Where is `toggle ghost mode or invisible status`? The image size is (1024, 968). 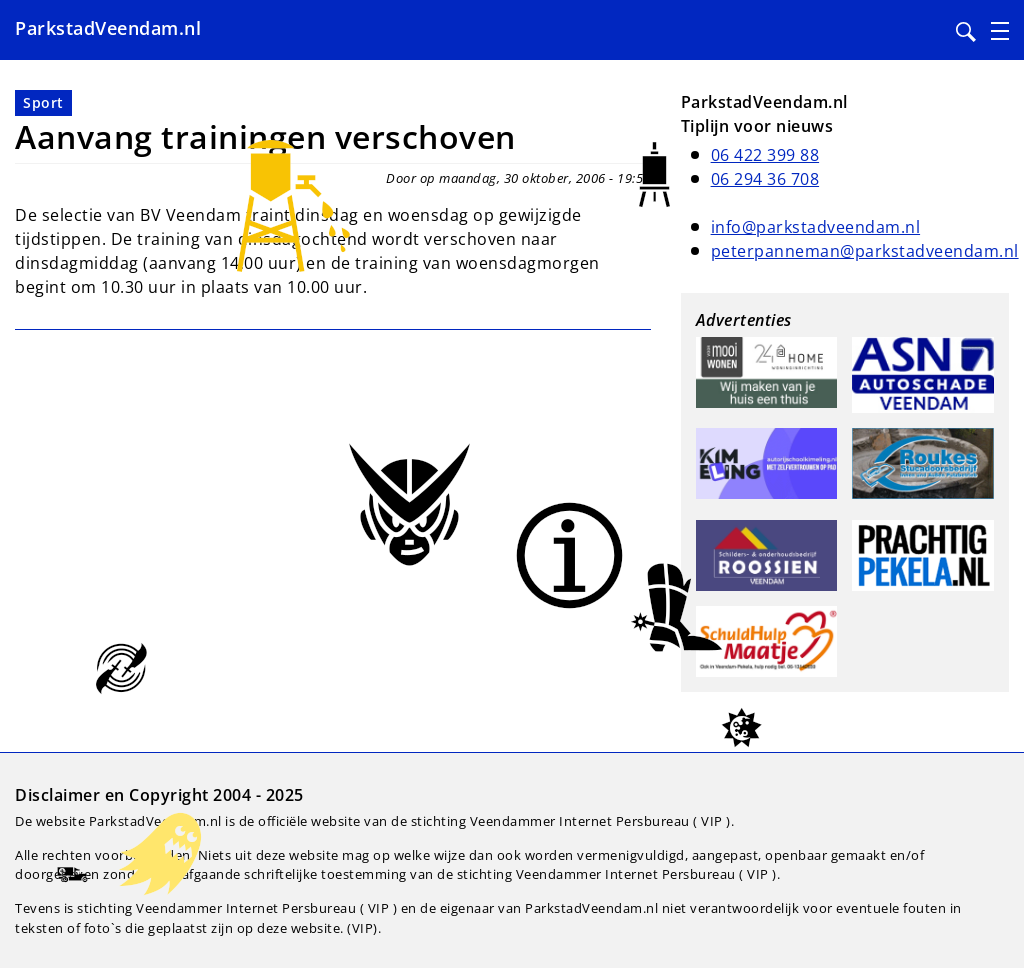 toggle ghost mode or invisible status is located at coordinates (160, 854).